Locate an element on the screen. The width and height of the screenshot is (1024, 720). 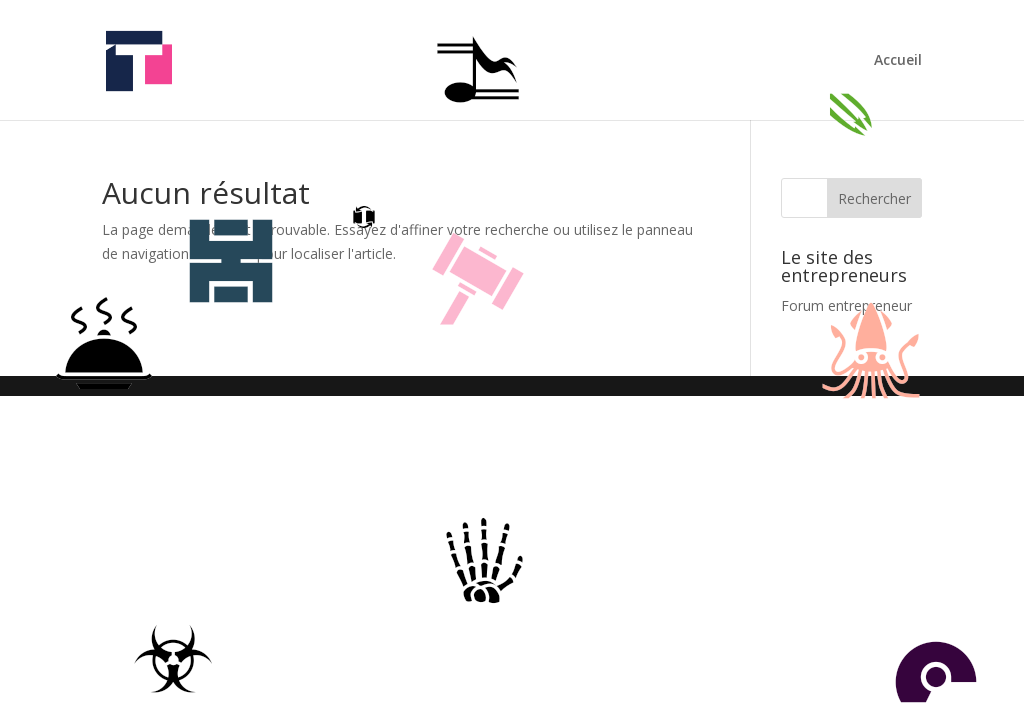
fishing equipment or tackle inventory is located at coordinates (850, 114).